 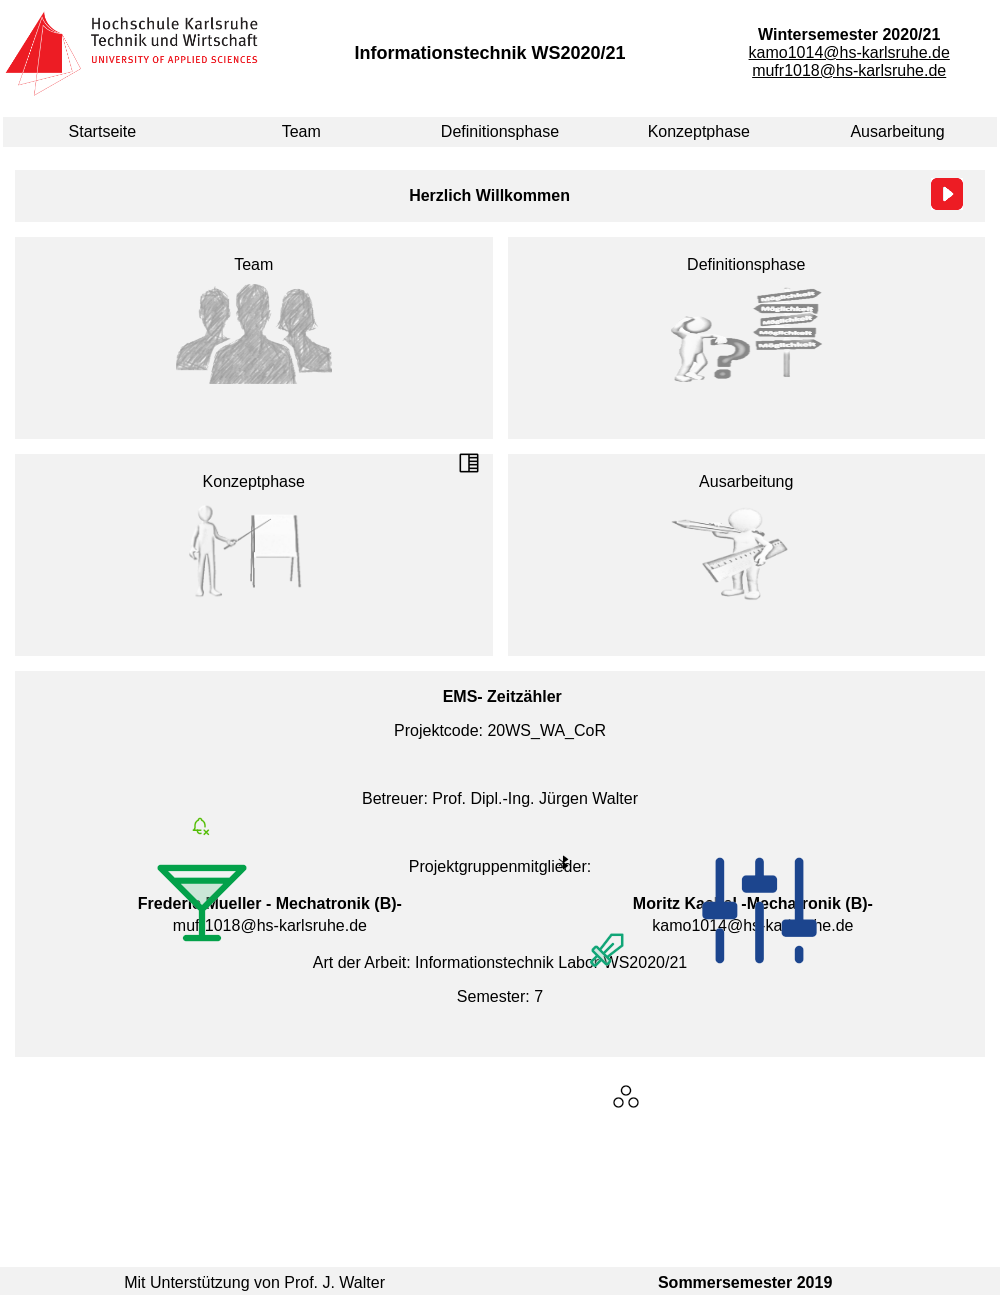 What do you see at coordinates (563, 862) in the screenshot?
I see `toggle bluetooth connectivity on or off` at bounding box center [563, 862].